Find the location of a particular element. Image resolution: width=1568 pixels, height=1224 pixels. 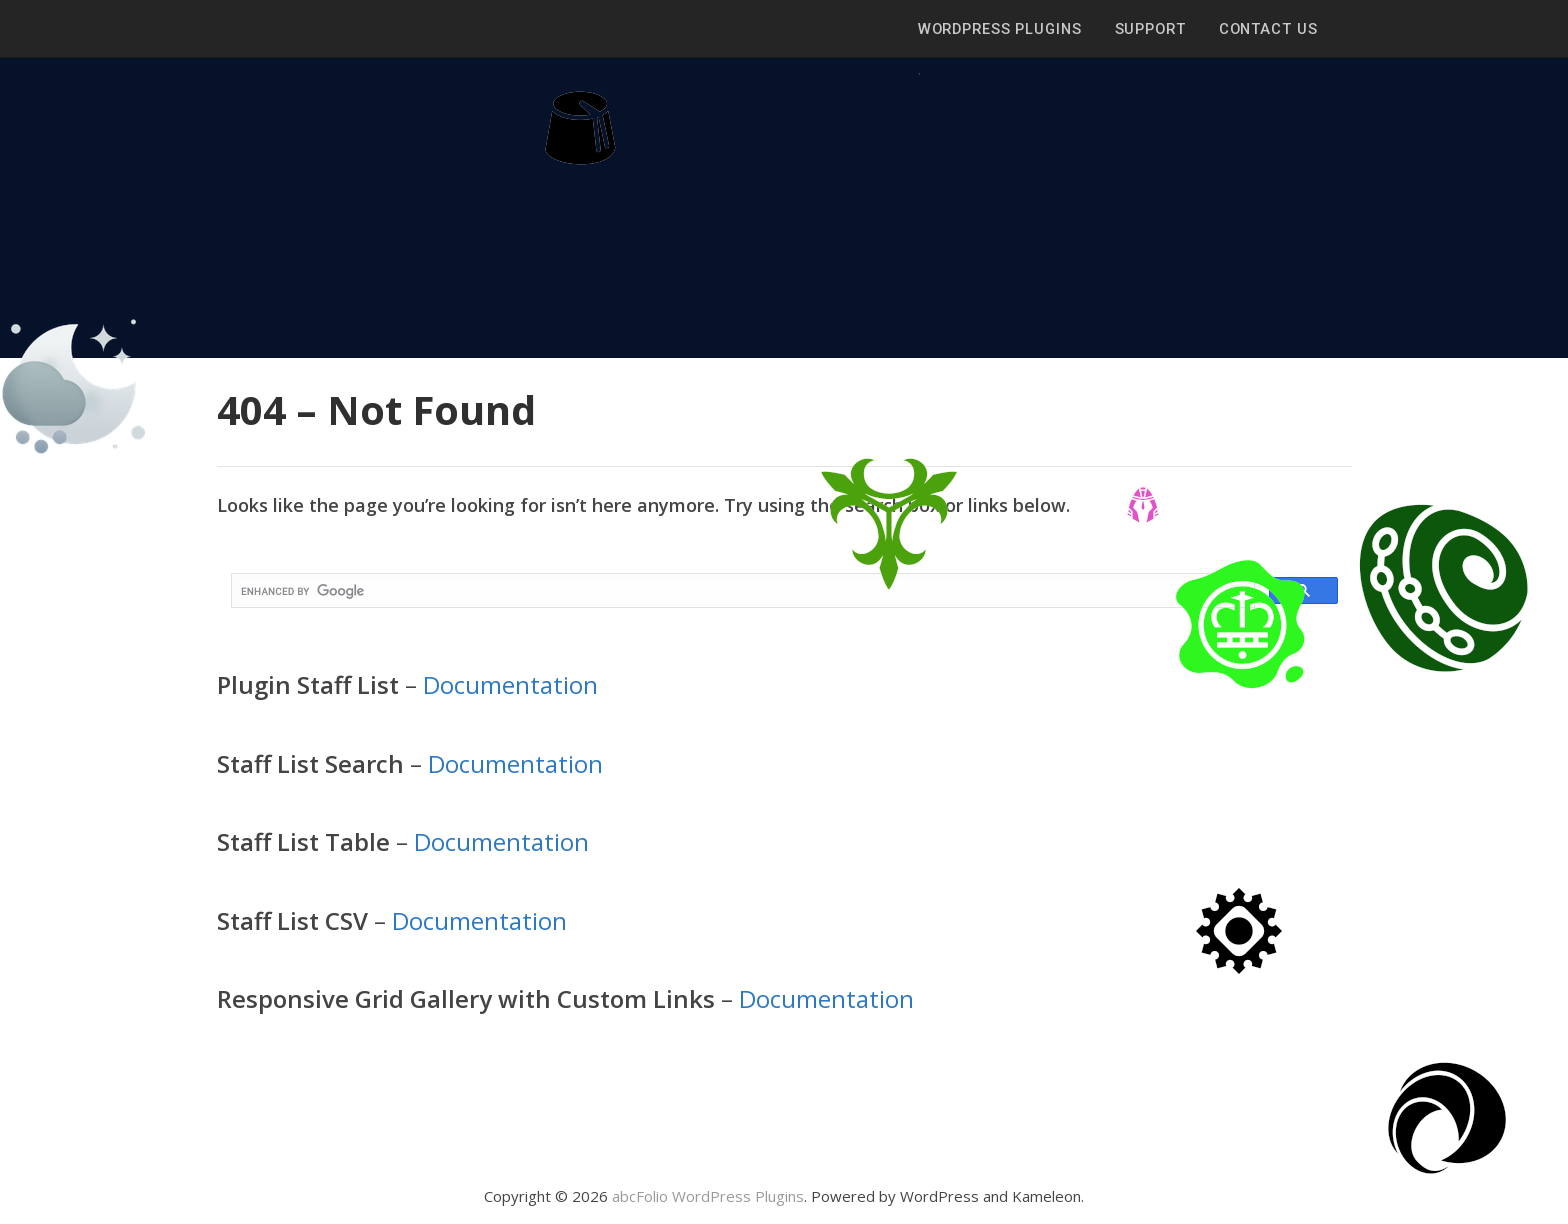

select fez hat accessory for avatar is located at coordinates (579, 127).